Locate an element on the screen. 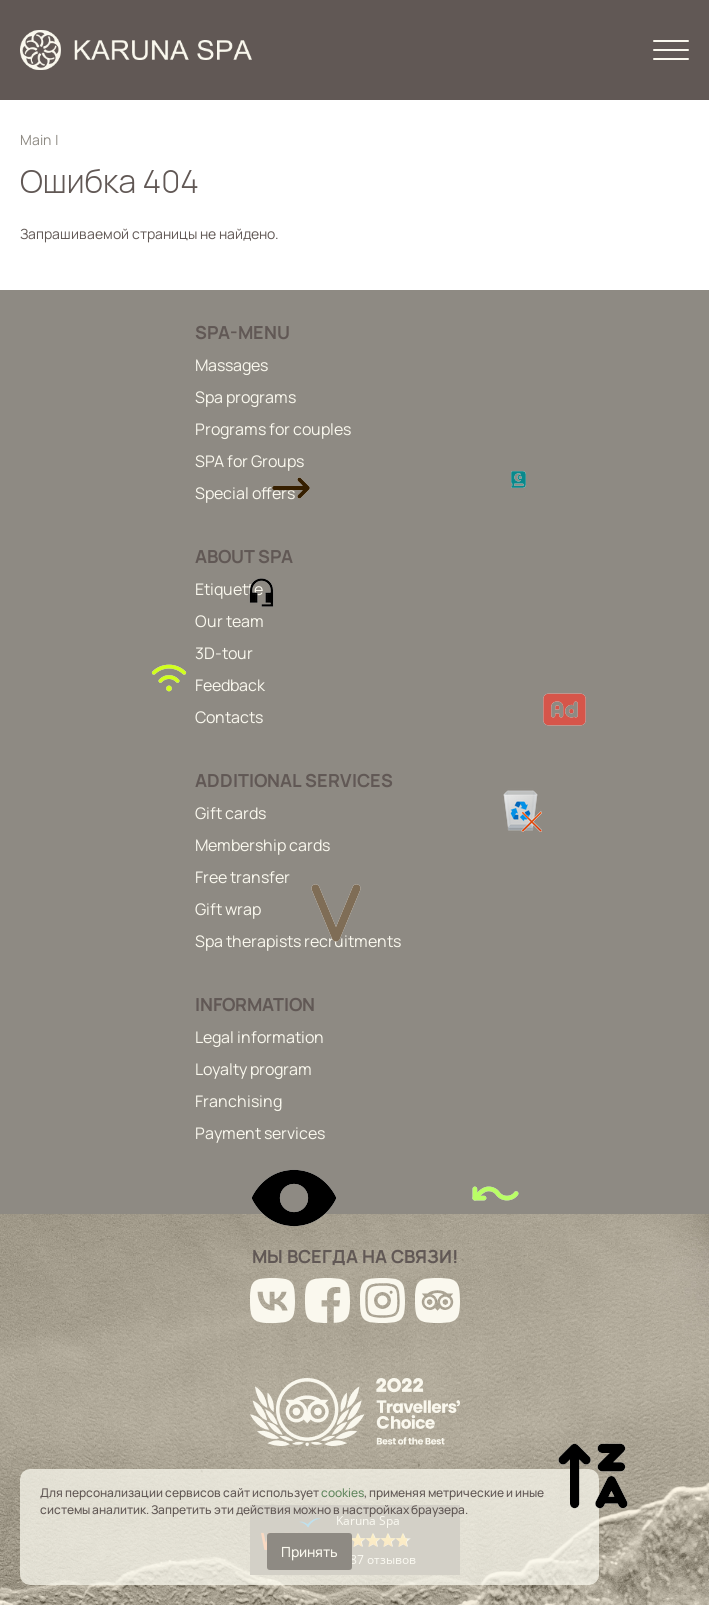 This screenshot has height=1605, width=709. sort items alphabetically from Z to A is located at coordinates (593, 1476).